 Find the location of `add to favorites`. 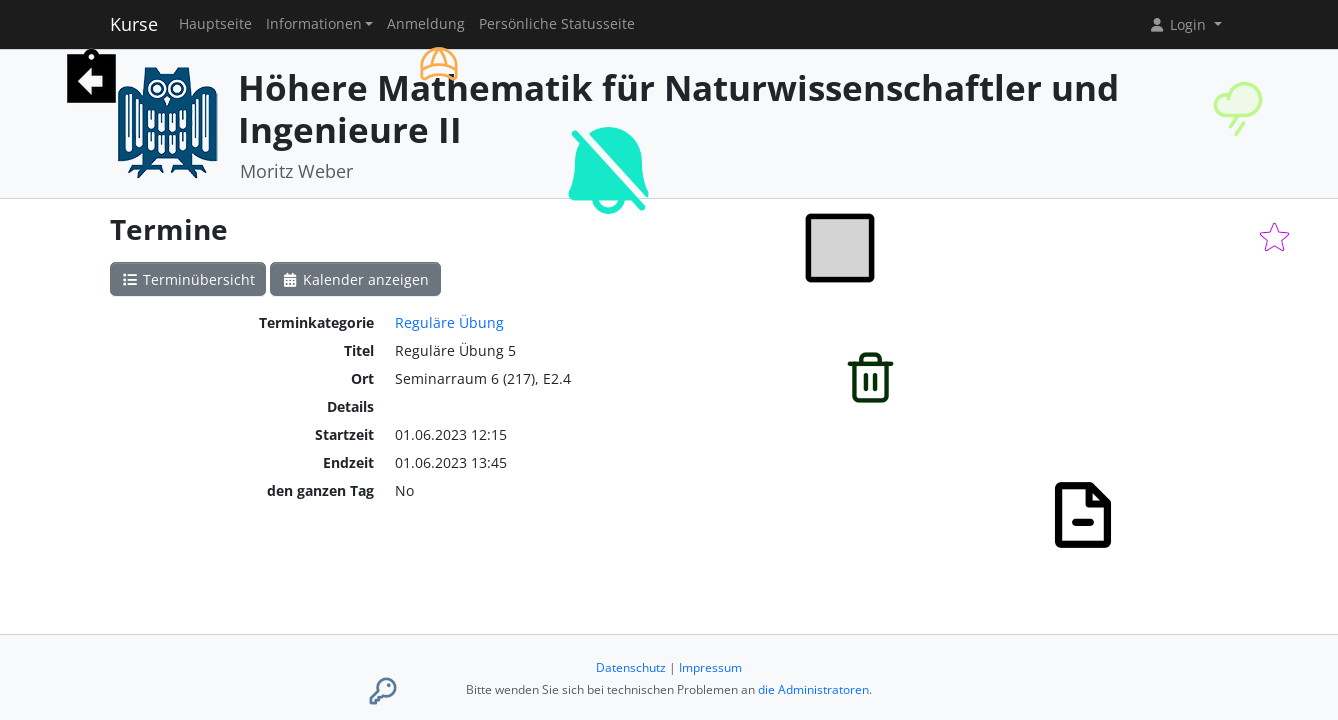

add to favorites is located at coordinates (1274, 237).